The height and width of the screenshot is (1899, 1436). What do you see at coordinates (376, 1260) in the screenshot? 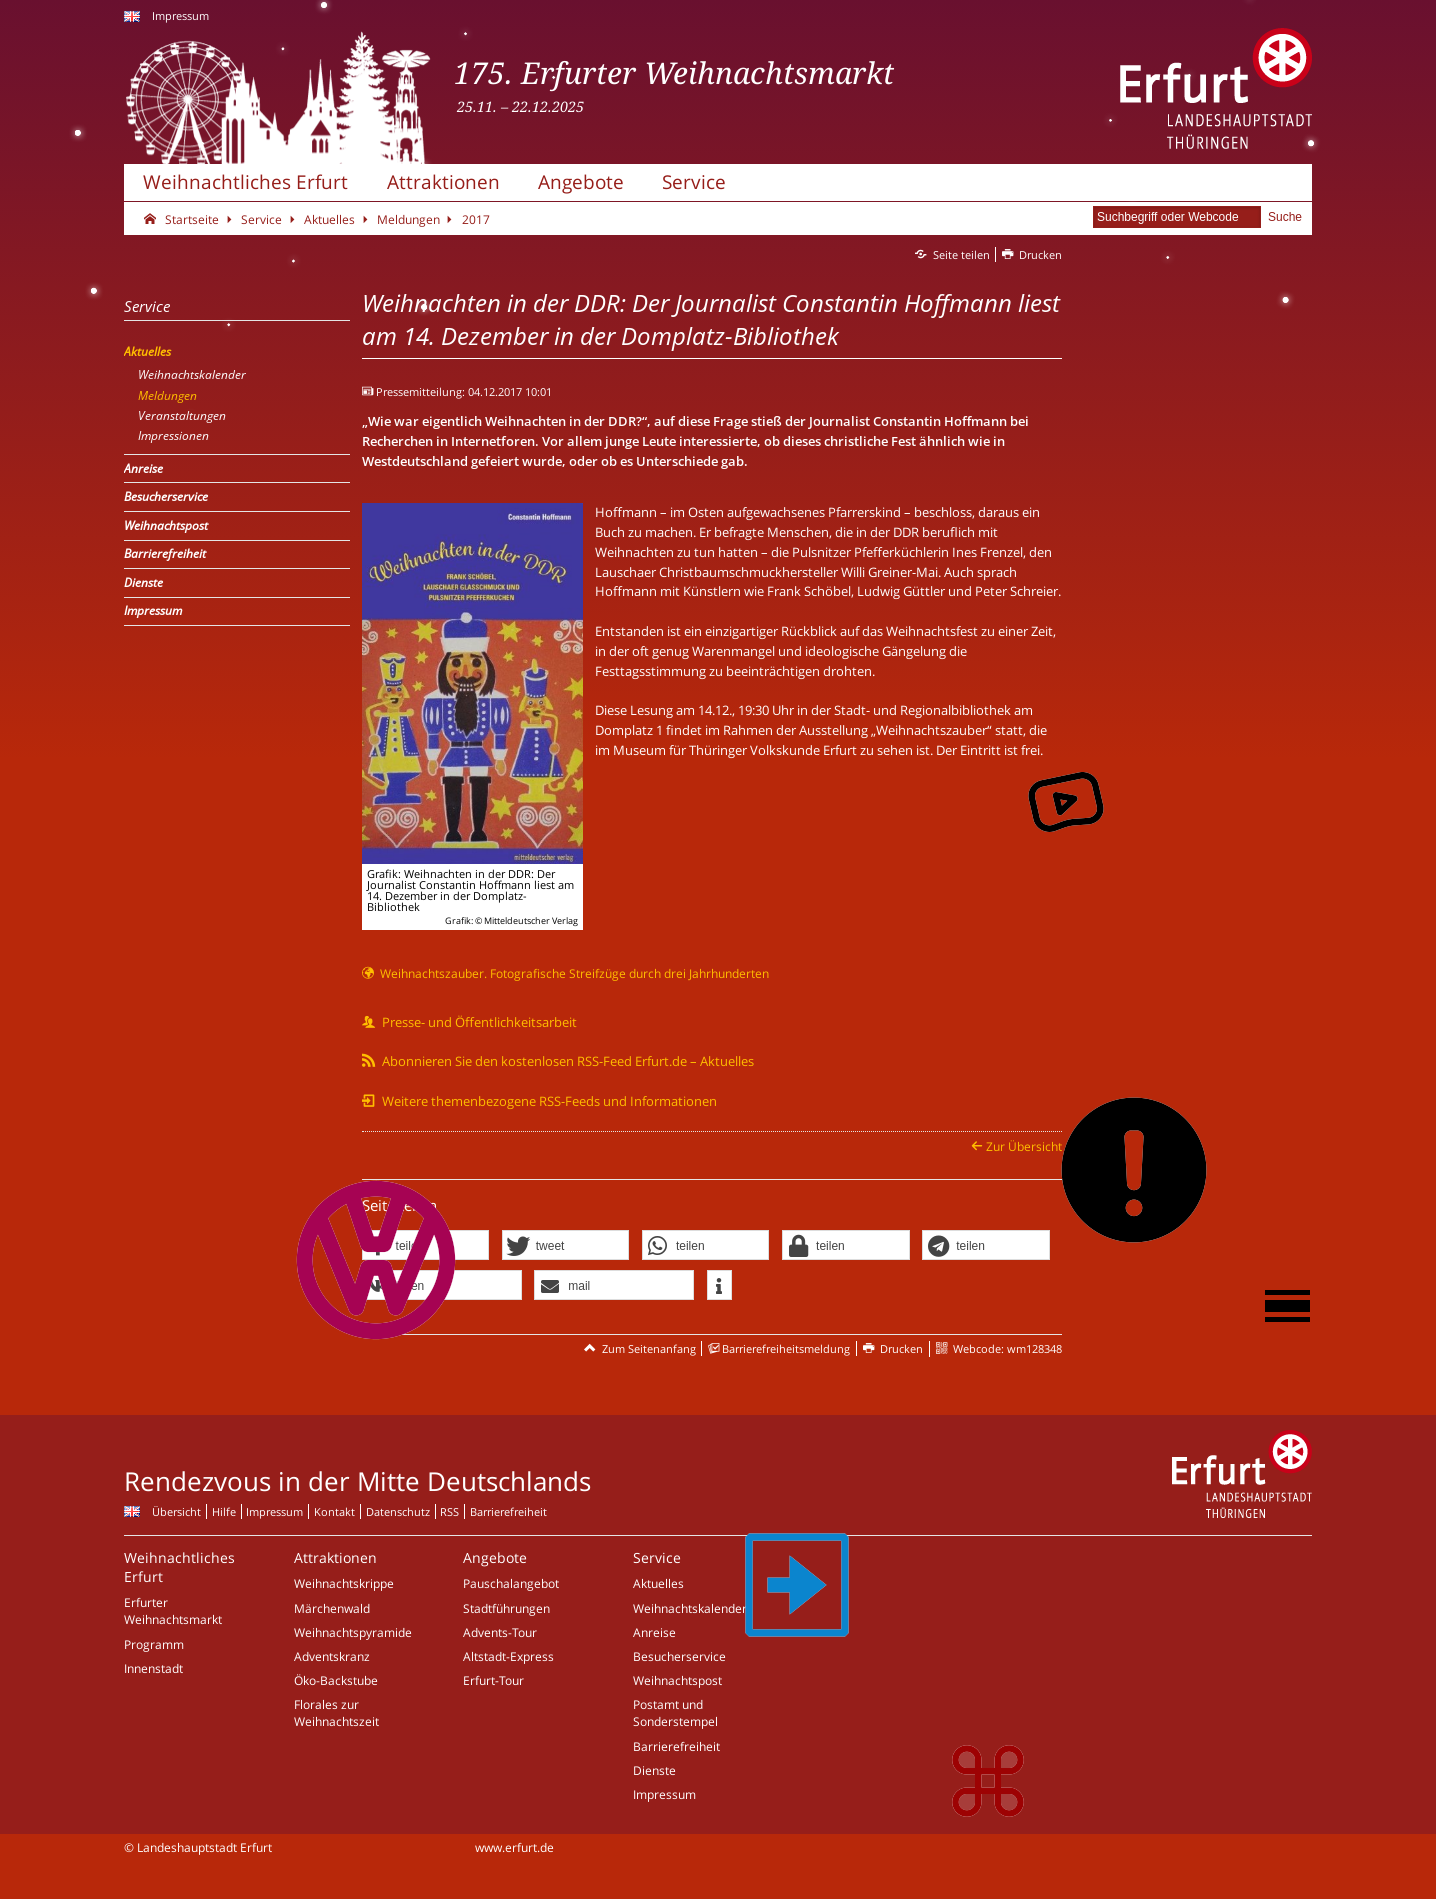
I see `volkswagen brand or vehicle identification` at bounding box center [376, 1260].